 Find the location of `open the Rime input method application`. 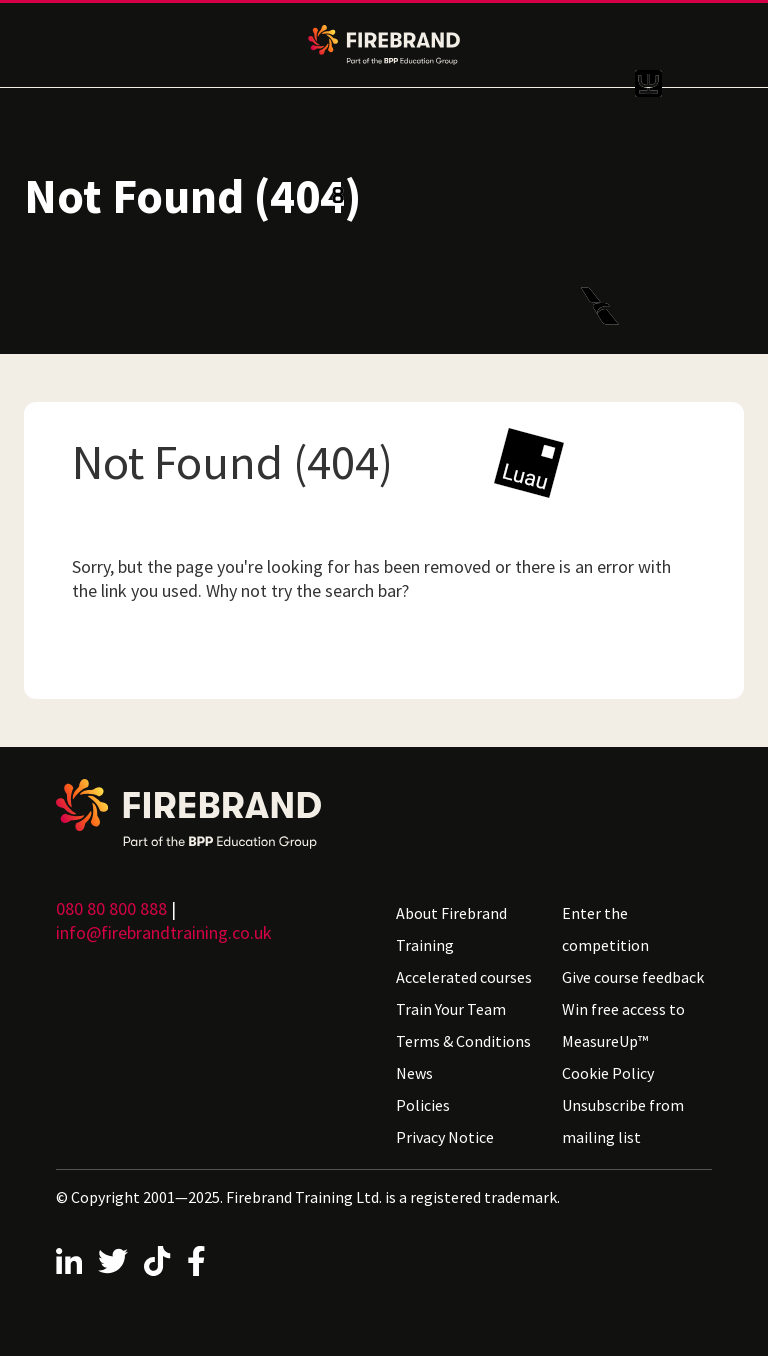

open the Rime input method application is located at coordinates (648, 83).